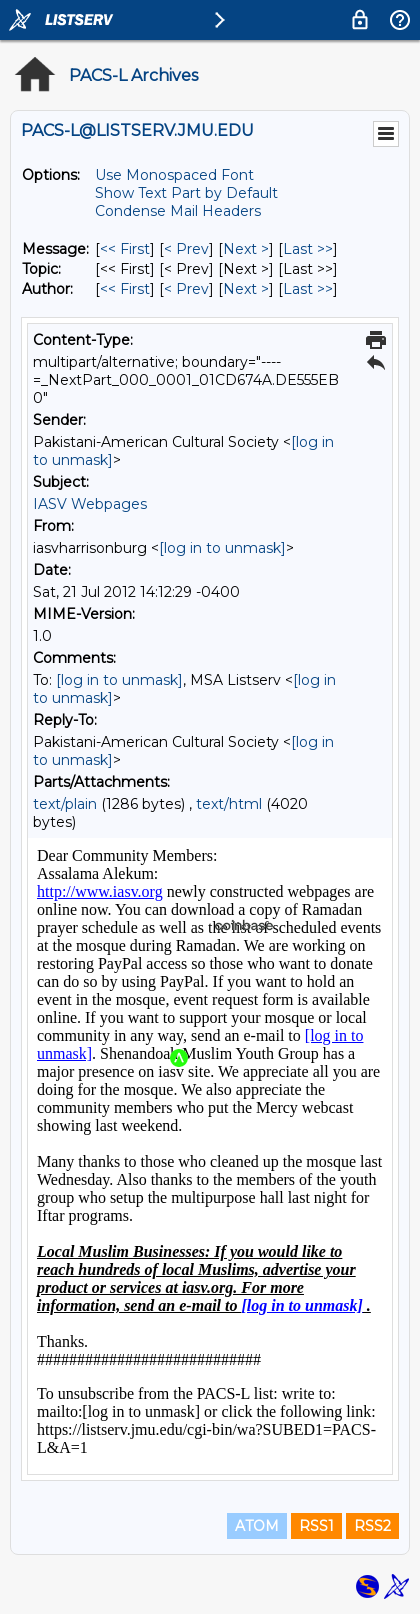 This screenshot has height=1614, width=420. Describe the element at coordinates (244, 925) in the screenshot. I see `open the Coinbase app` at that location.